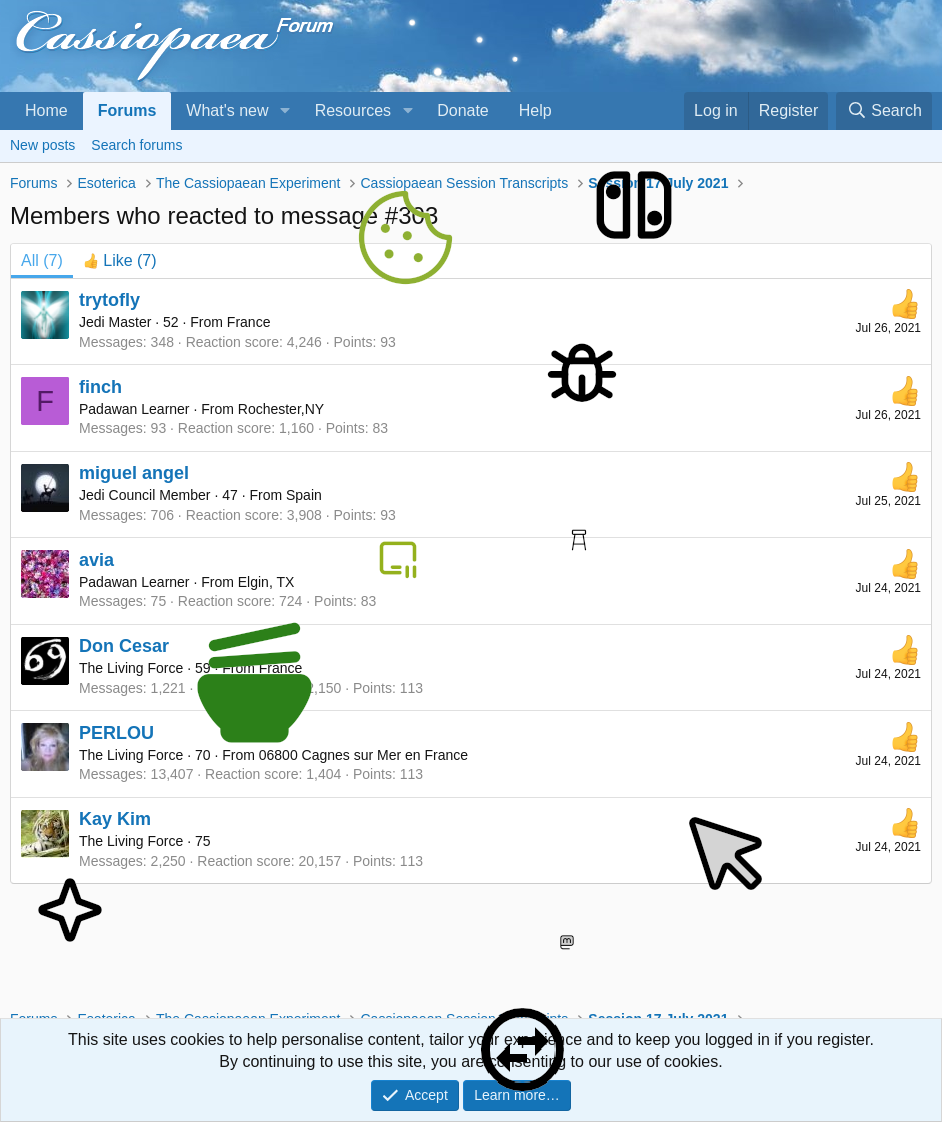 Image resolution: width=942 pixels, height=1122 pixels. Describe the element at coordinates (254, 685) in the screenshot. I see `browse asian cuisine or noodle restaurants` at that location.